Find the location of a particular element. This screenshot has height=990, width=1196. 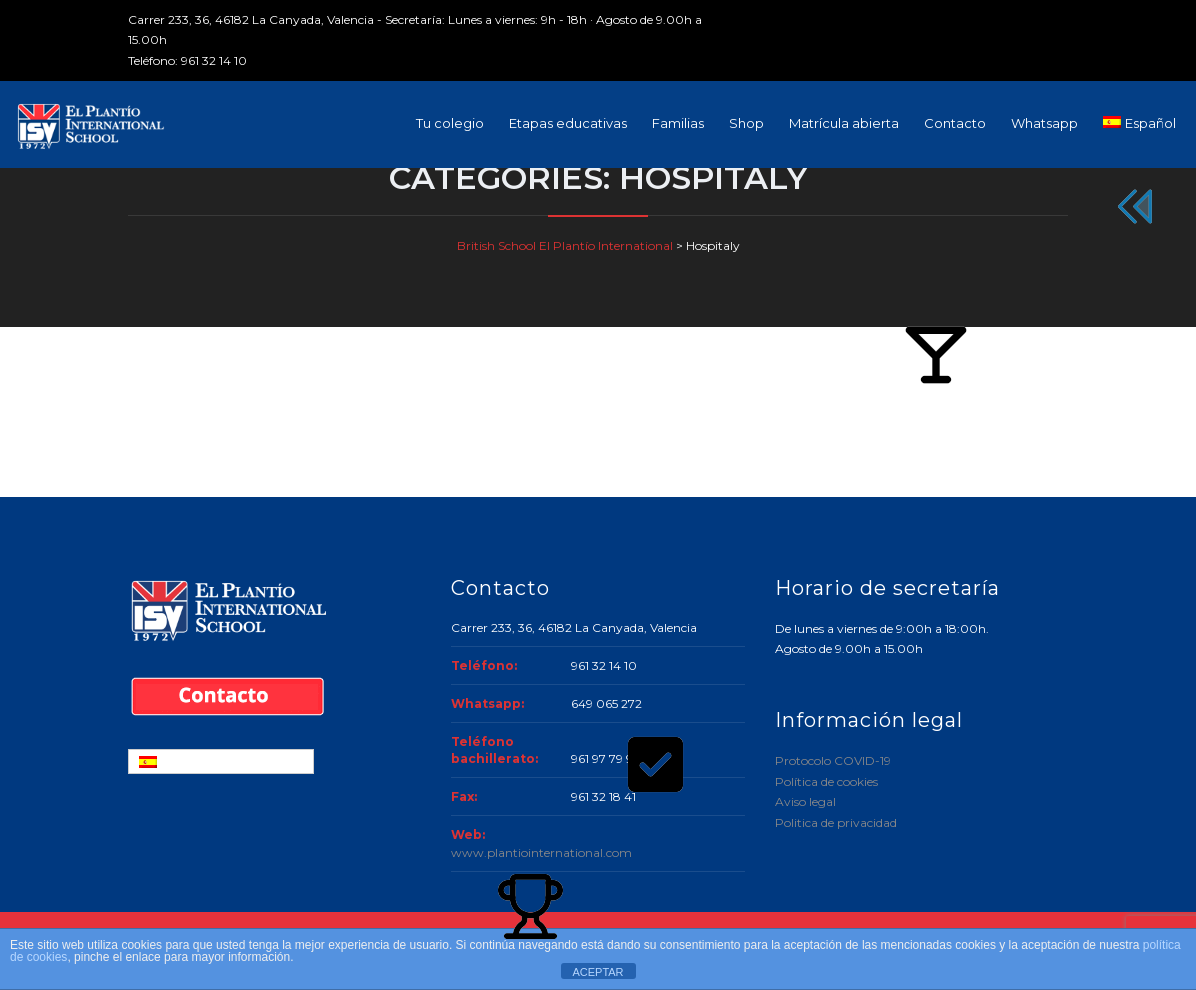

go back to the beginning is located at coordinates (1136, 206).